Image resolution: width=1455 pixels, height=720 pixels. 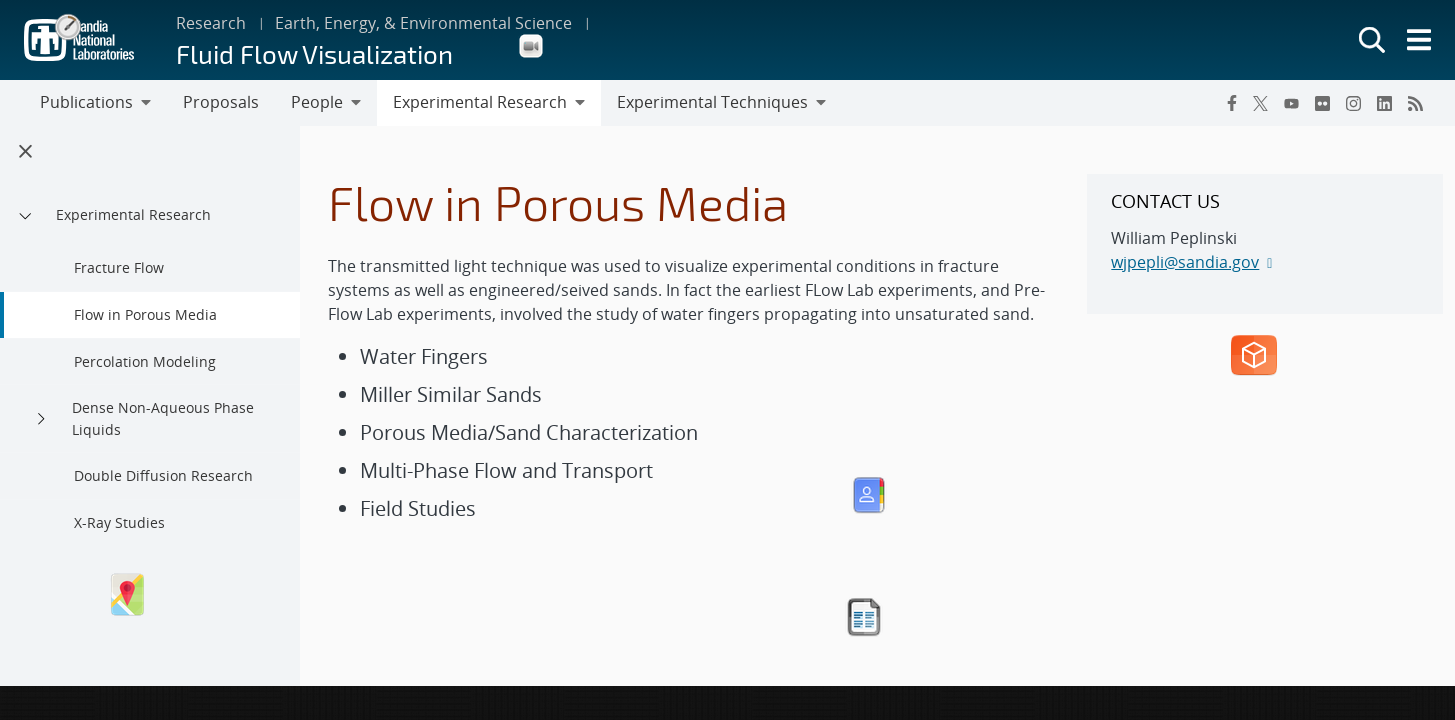 What do you see at coordinates (864, 617) in the screenshot?
I see `open an opendocument master document file` at bounding box center [864, 617].